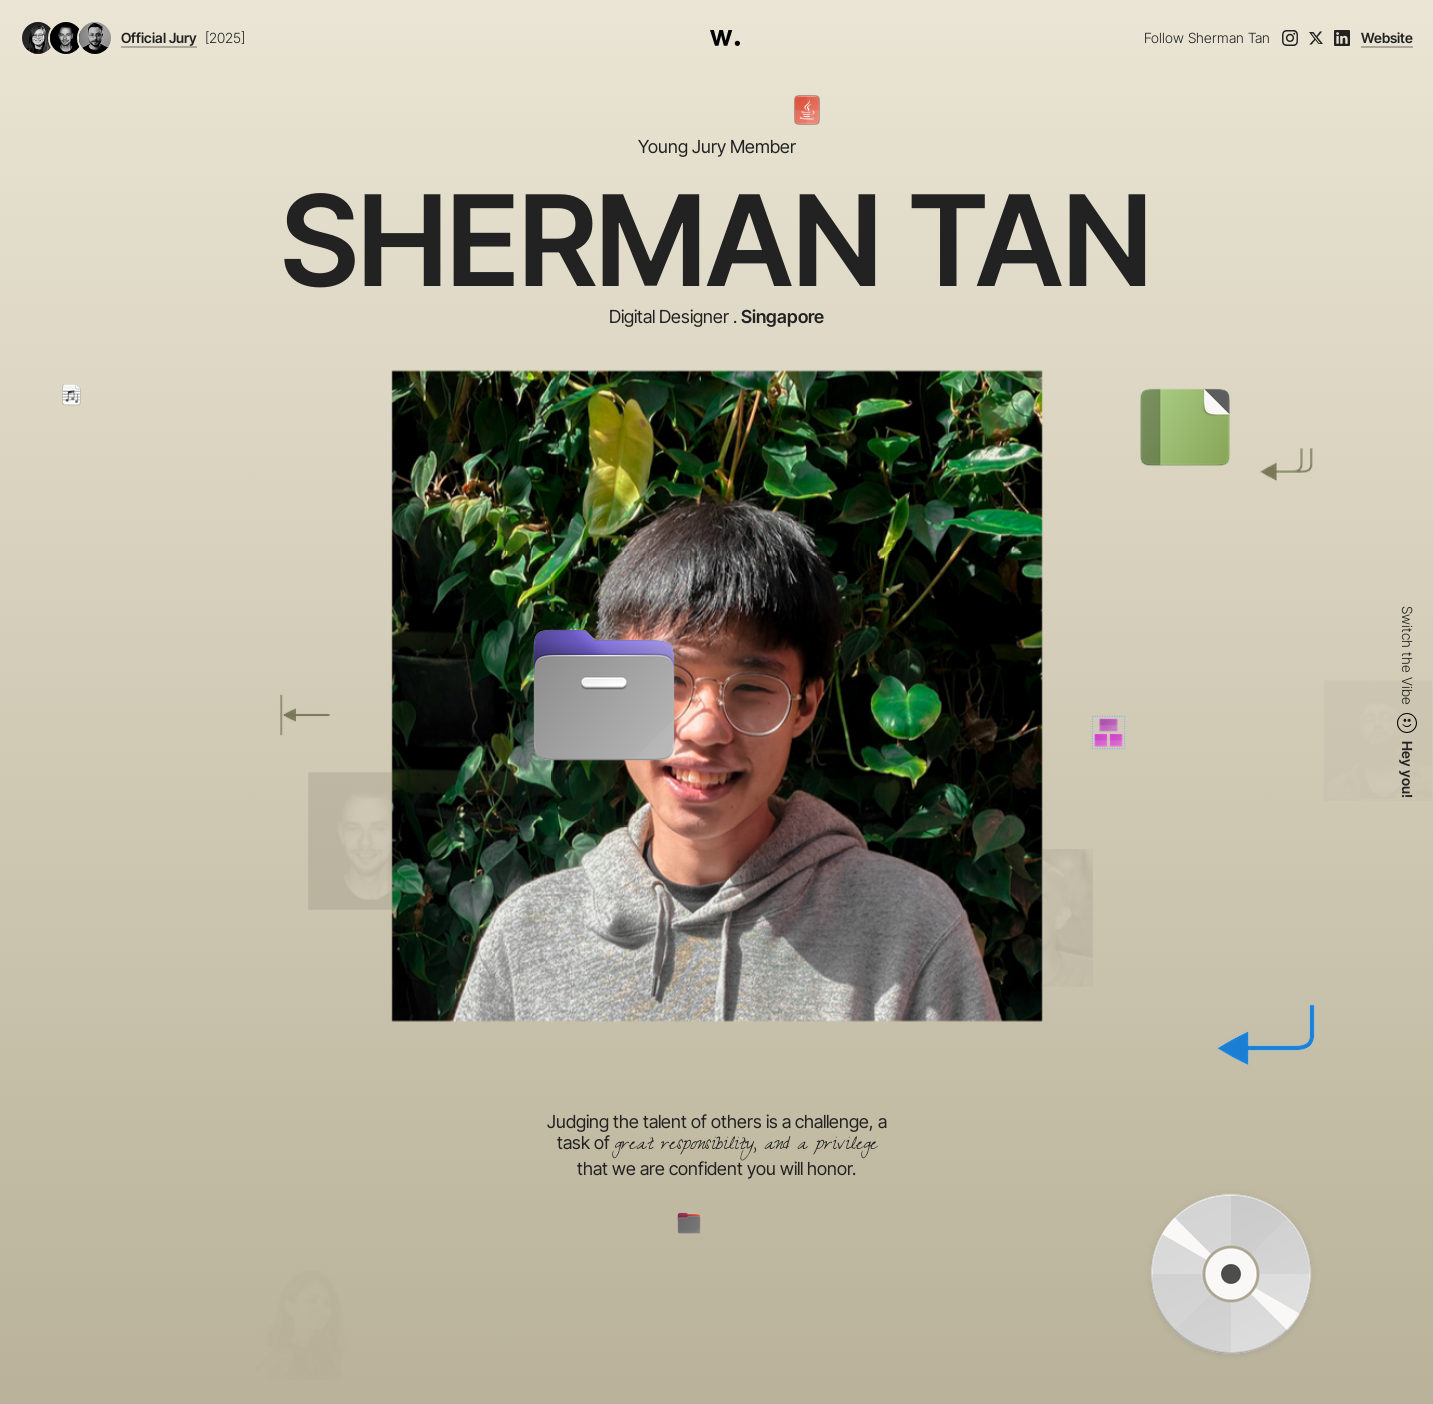 The image size is (1433, 1404). I want to click on iMelody ringtone file, so click(71, 394).